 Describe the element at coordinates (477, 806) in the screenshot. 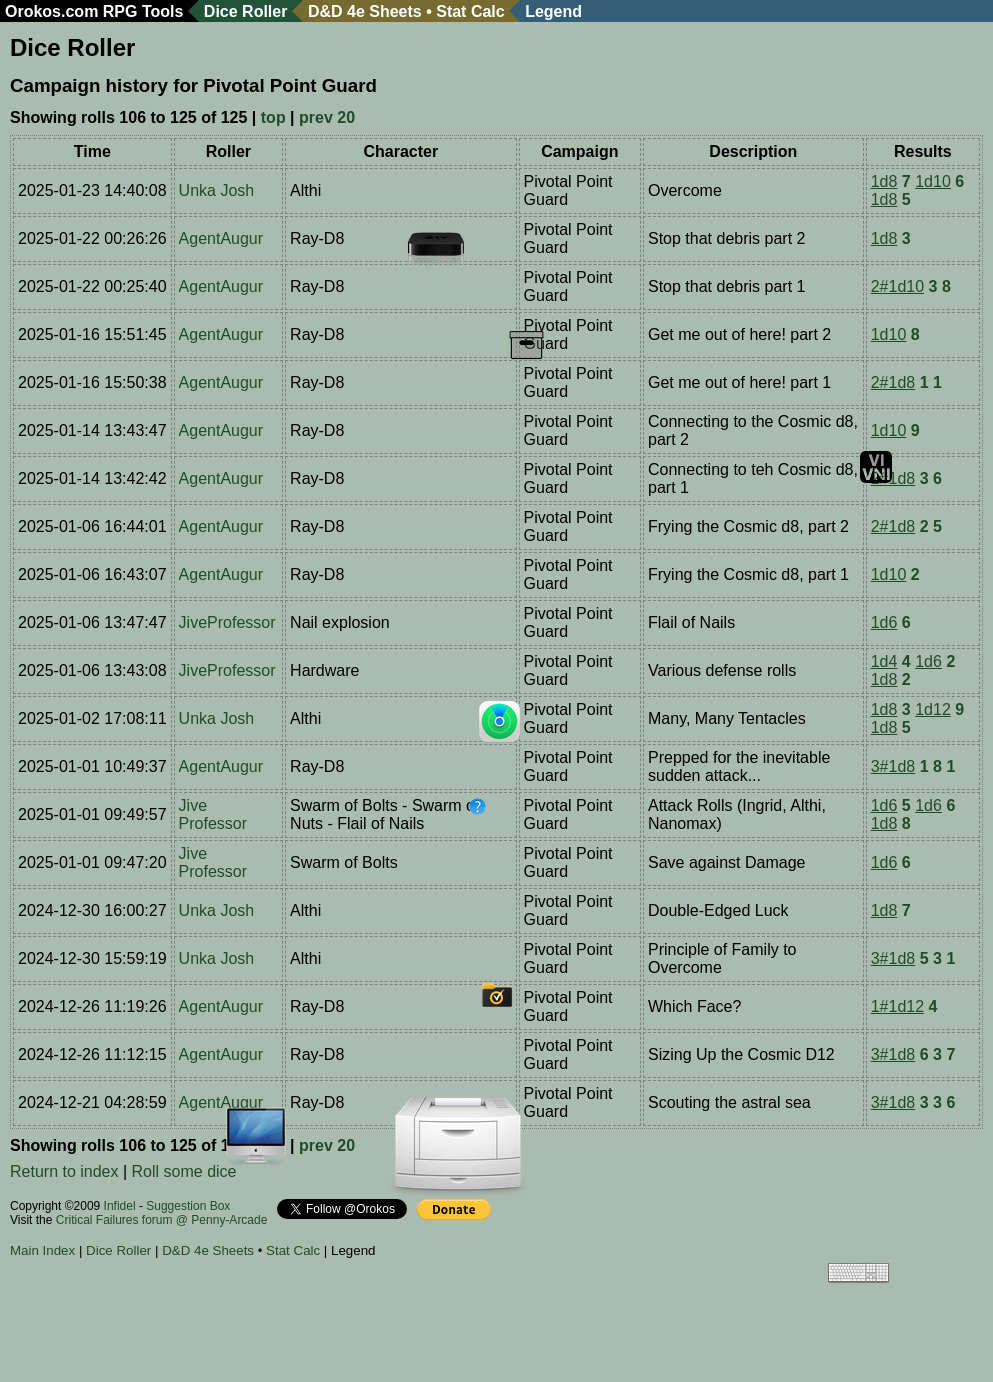

I see `access help documentation` at that location.